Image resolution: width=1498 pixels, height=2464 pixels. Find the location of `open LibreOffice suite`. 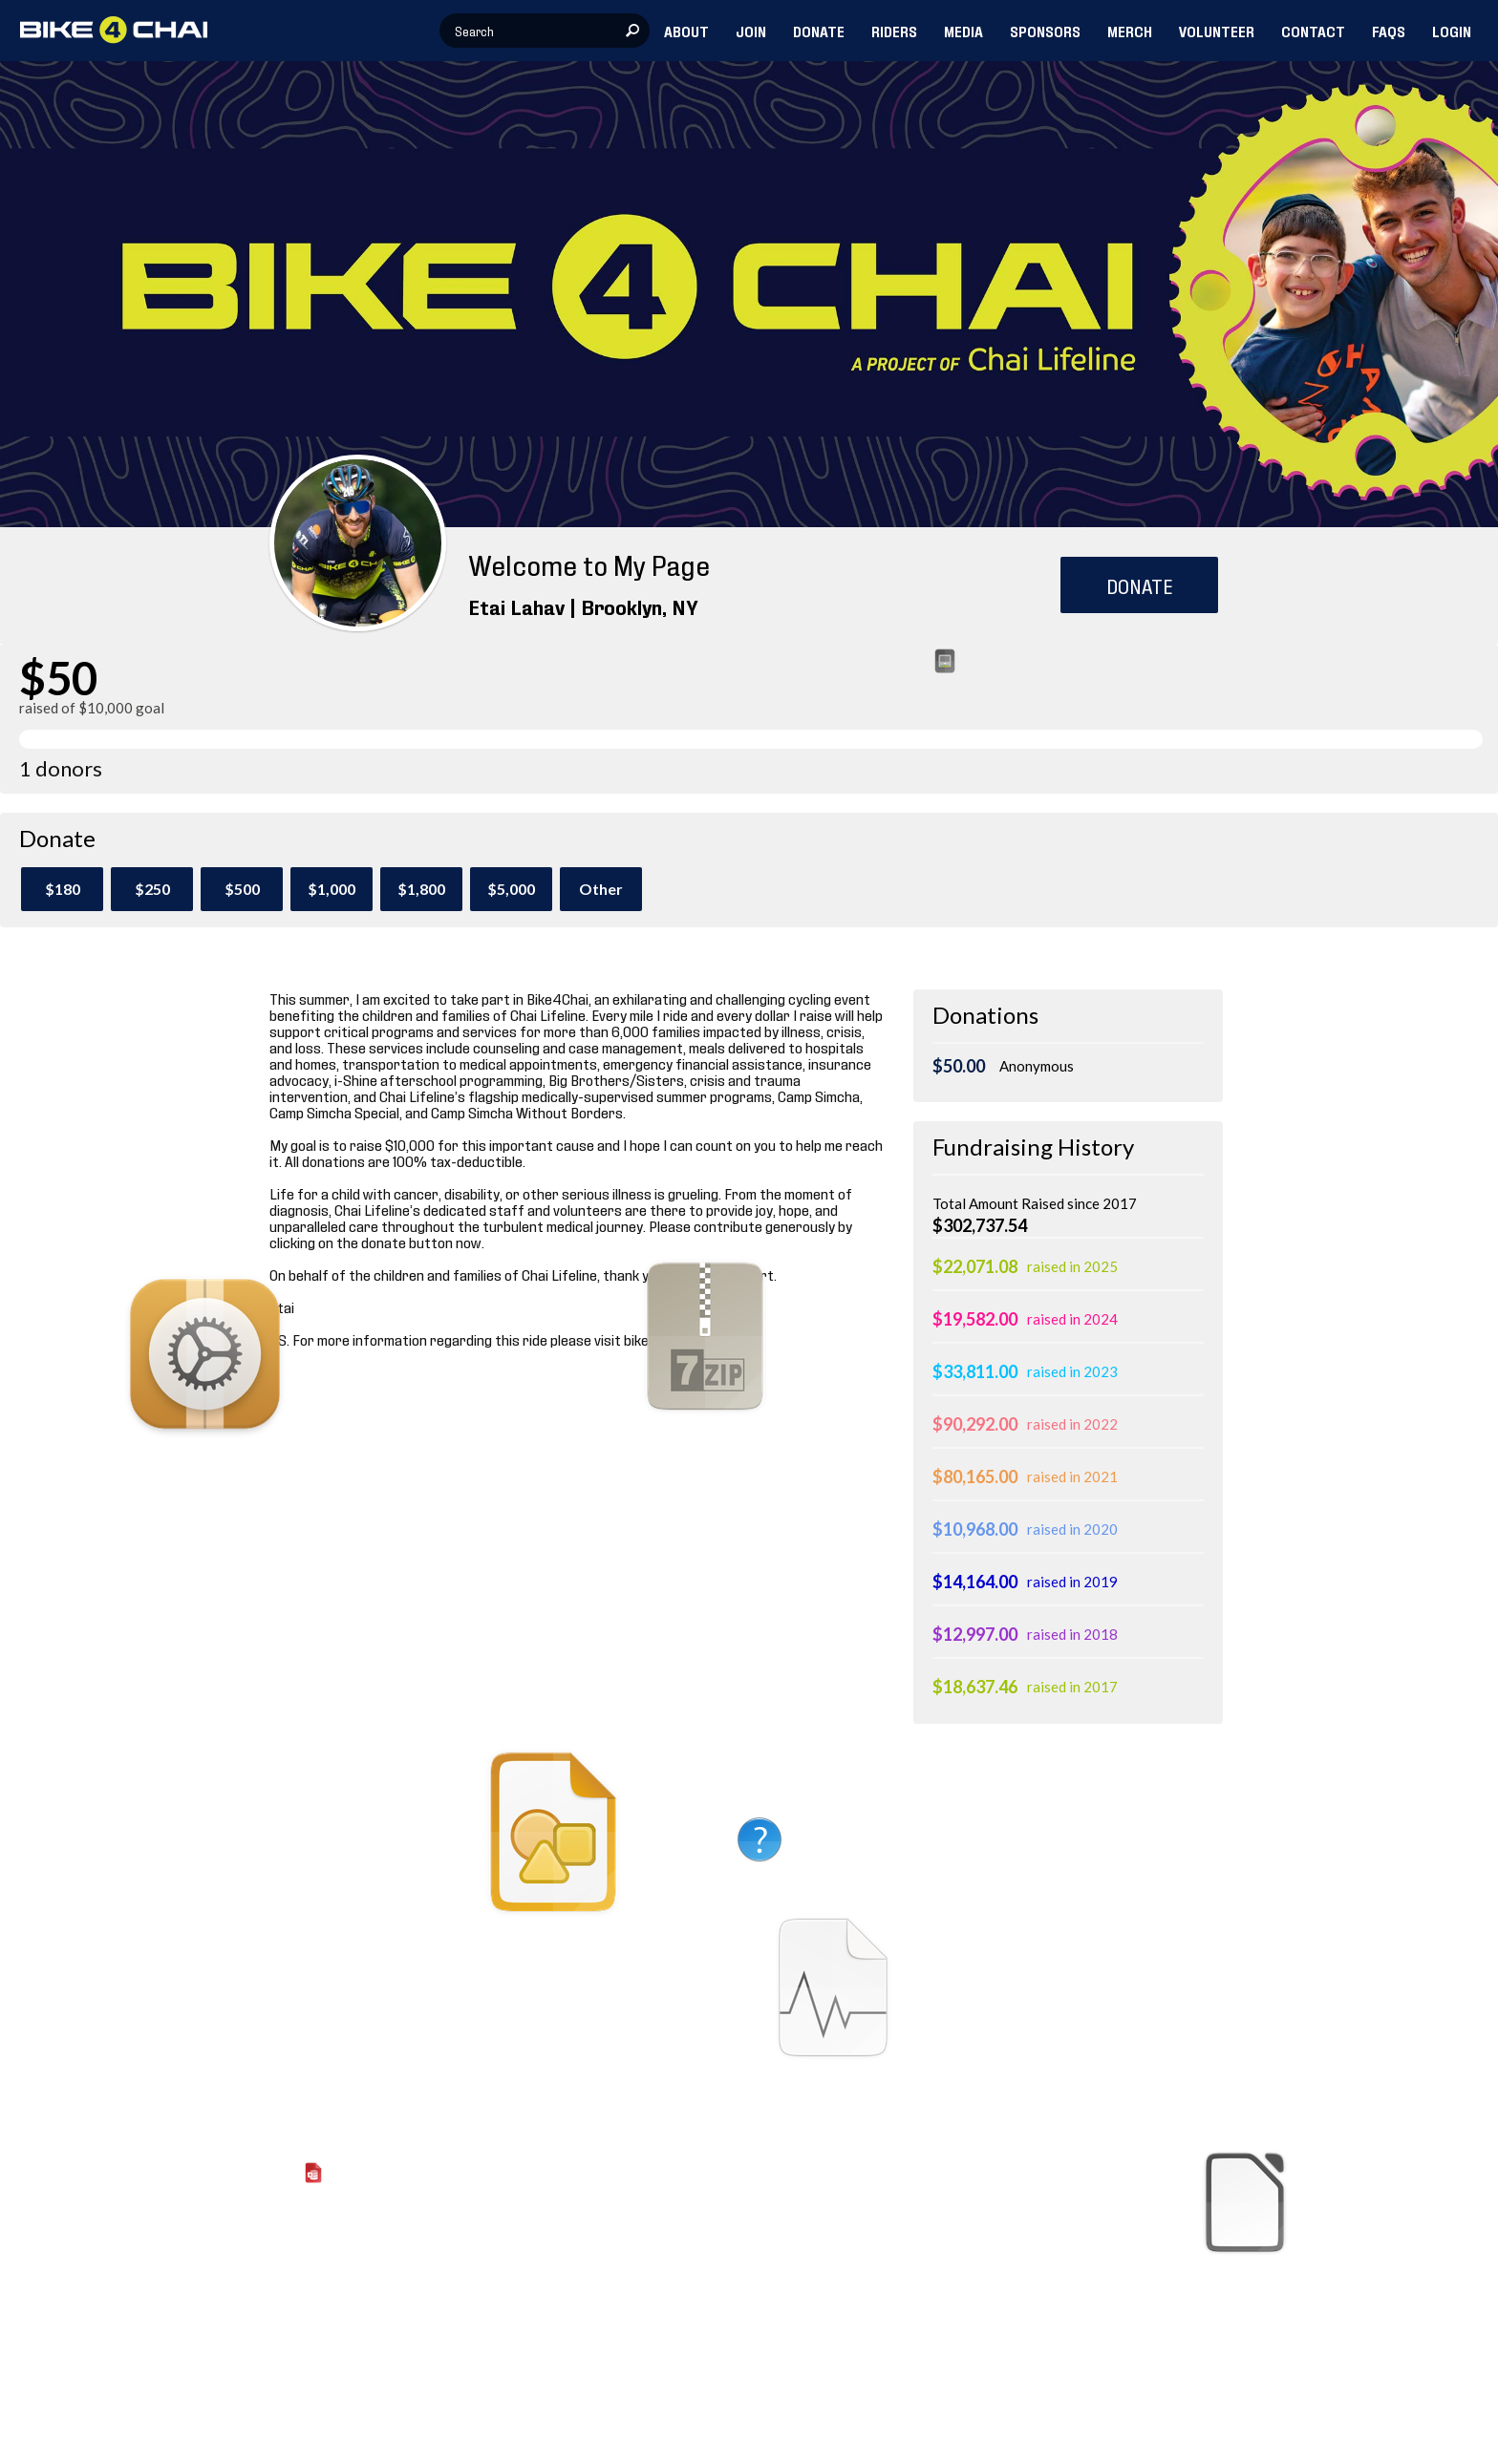

open LibreOffice suite is located at coordinates (1245, 2202).